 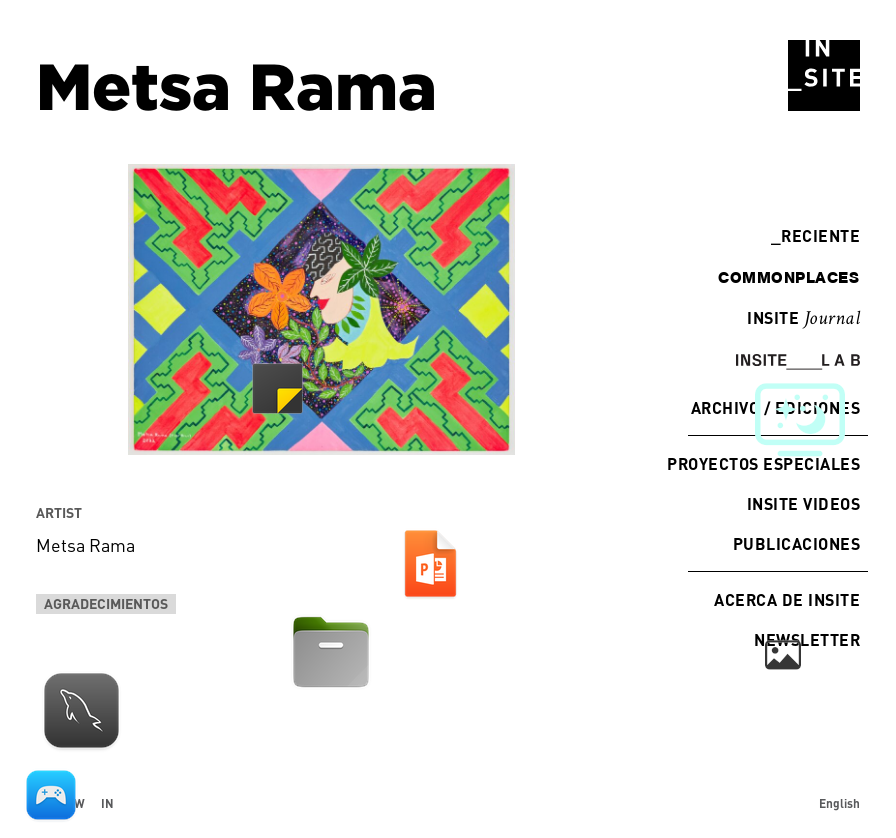 What do you see at coordinates (81, 710) in the screenshot?
I see `open mysql workbench database management tool` at bounding box center [81, 710].